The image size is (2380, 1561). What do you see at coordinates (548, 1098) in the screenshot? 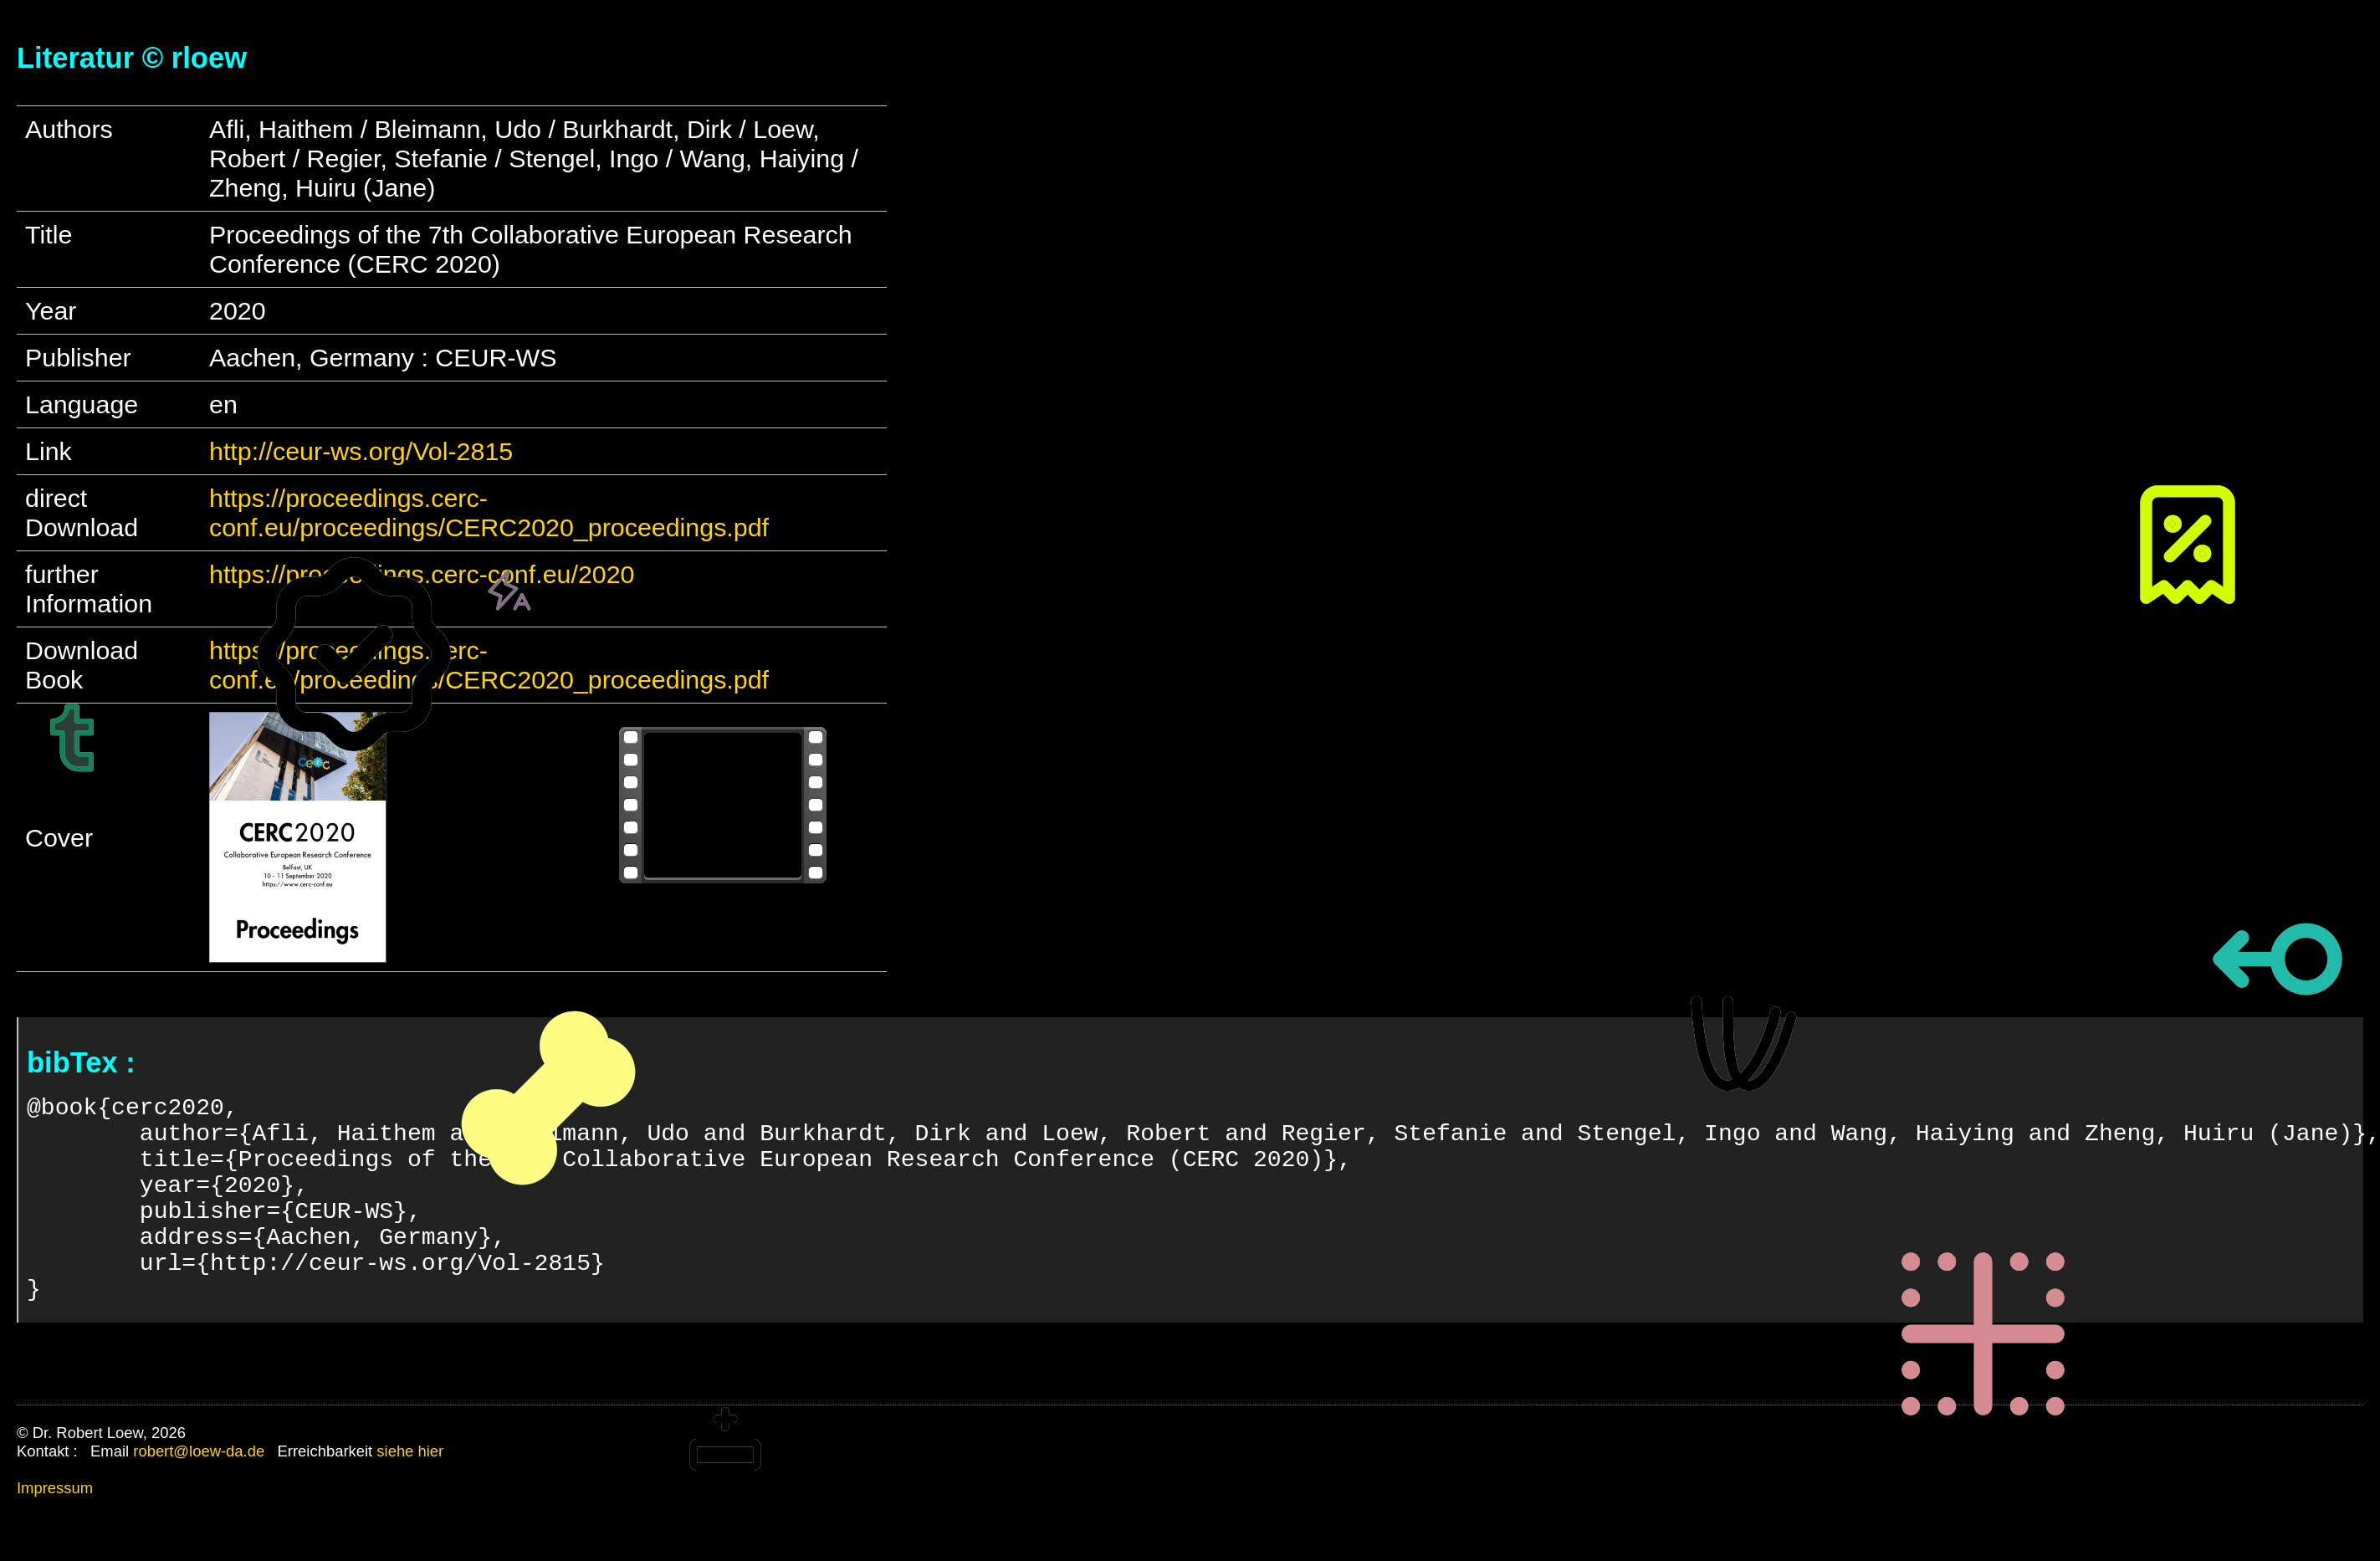
I see `access pet-related features or settings` at bounding box center [548, 1098].